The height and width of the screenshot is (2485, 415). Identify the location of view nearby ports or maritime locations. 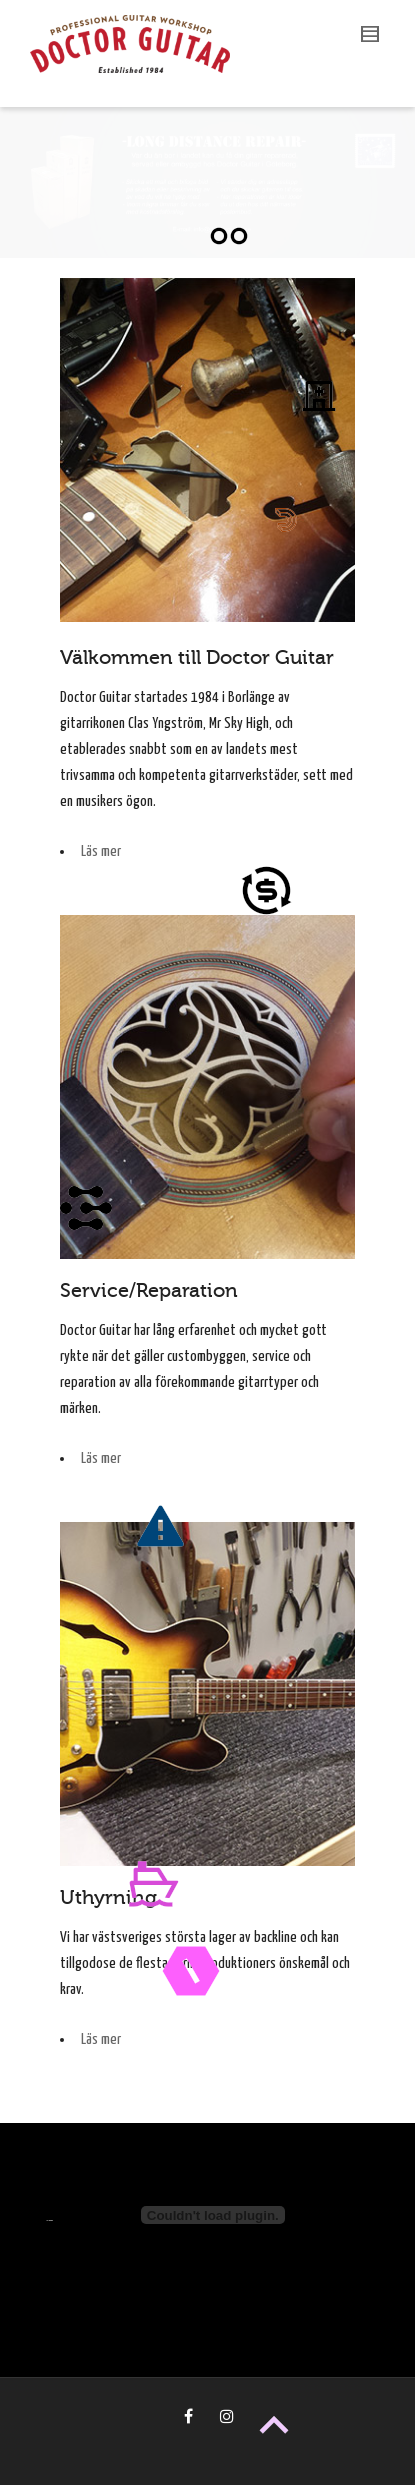
(153, 1885).